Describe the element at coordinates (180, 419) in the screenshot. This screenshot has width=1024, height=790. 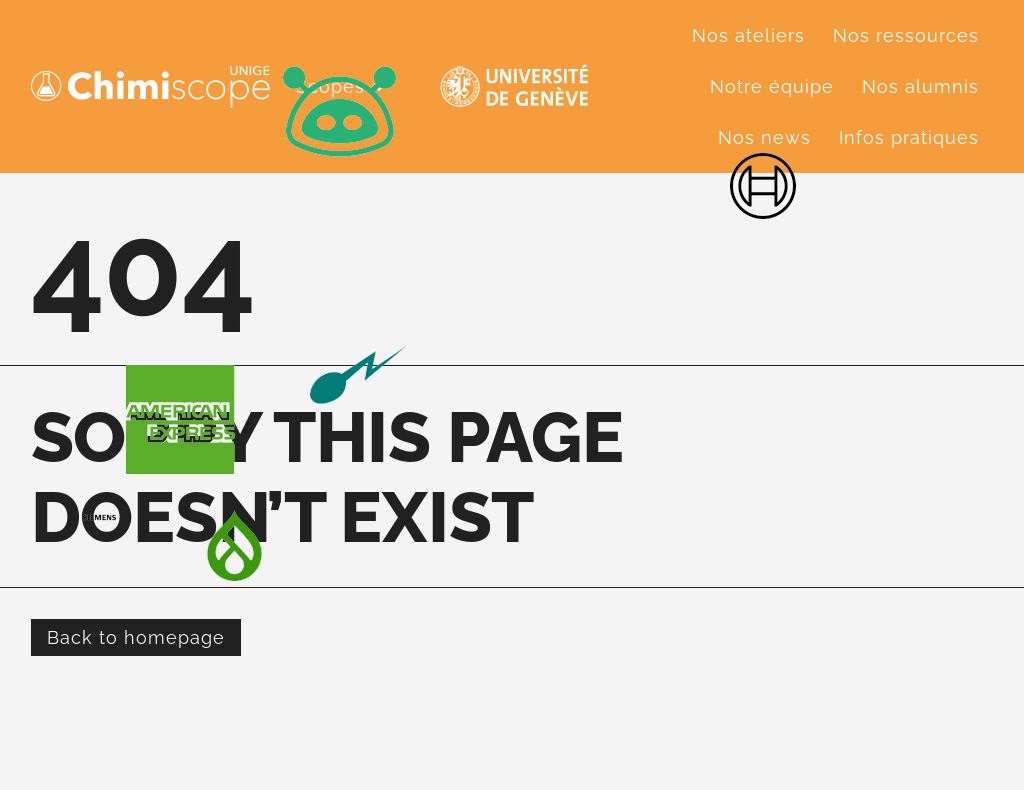
I see `pay with American Express` at that location.